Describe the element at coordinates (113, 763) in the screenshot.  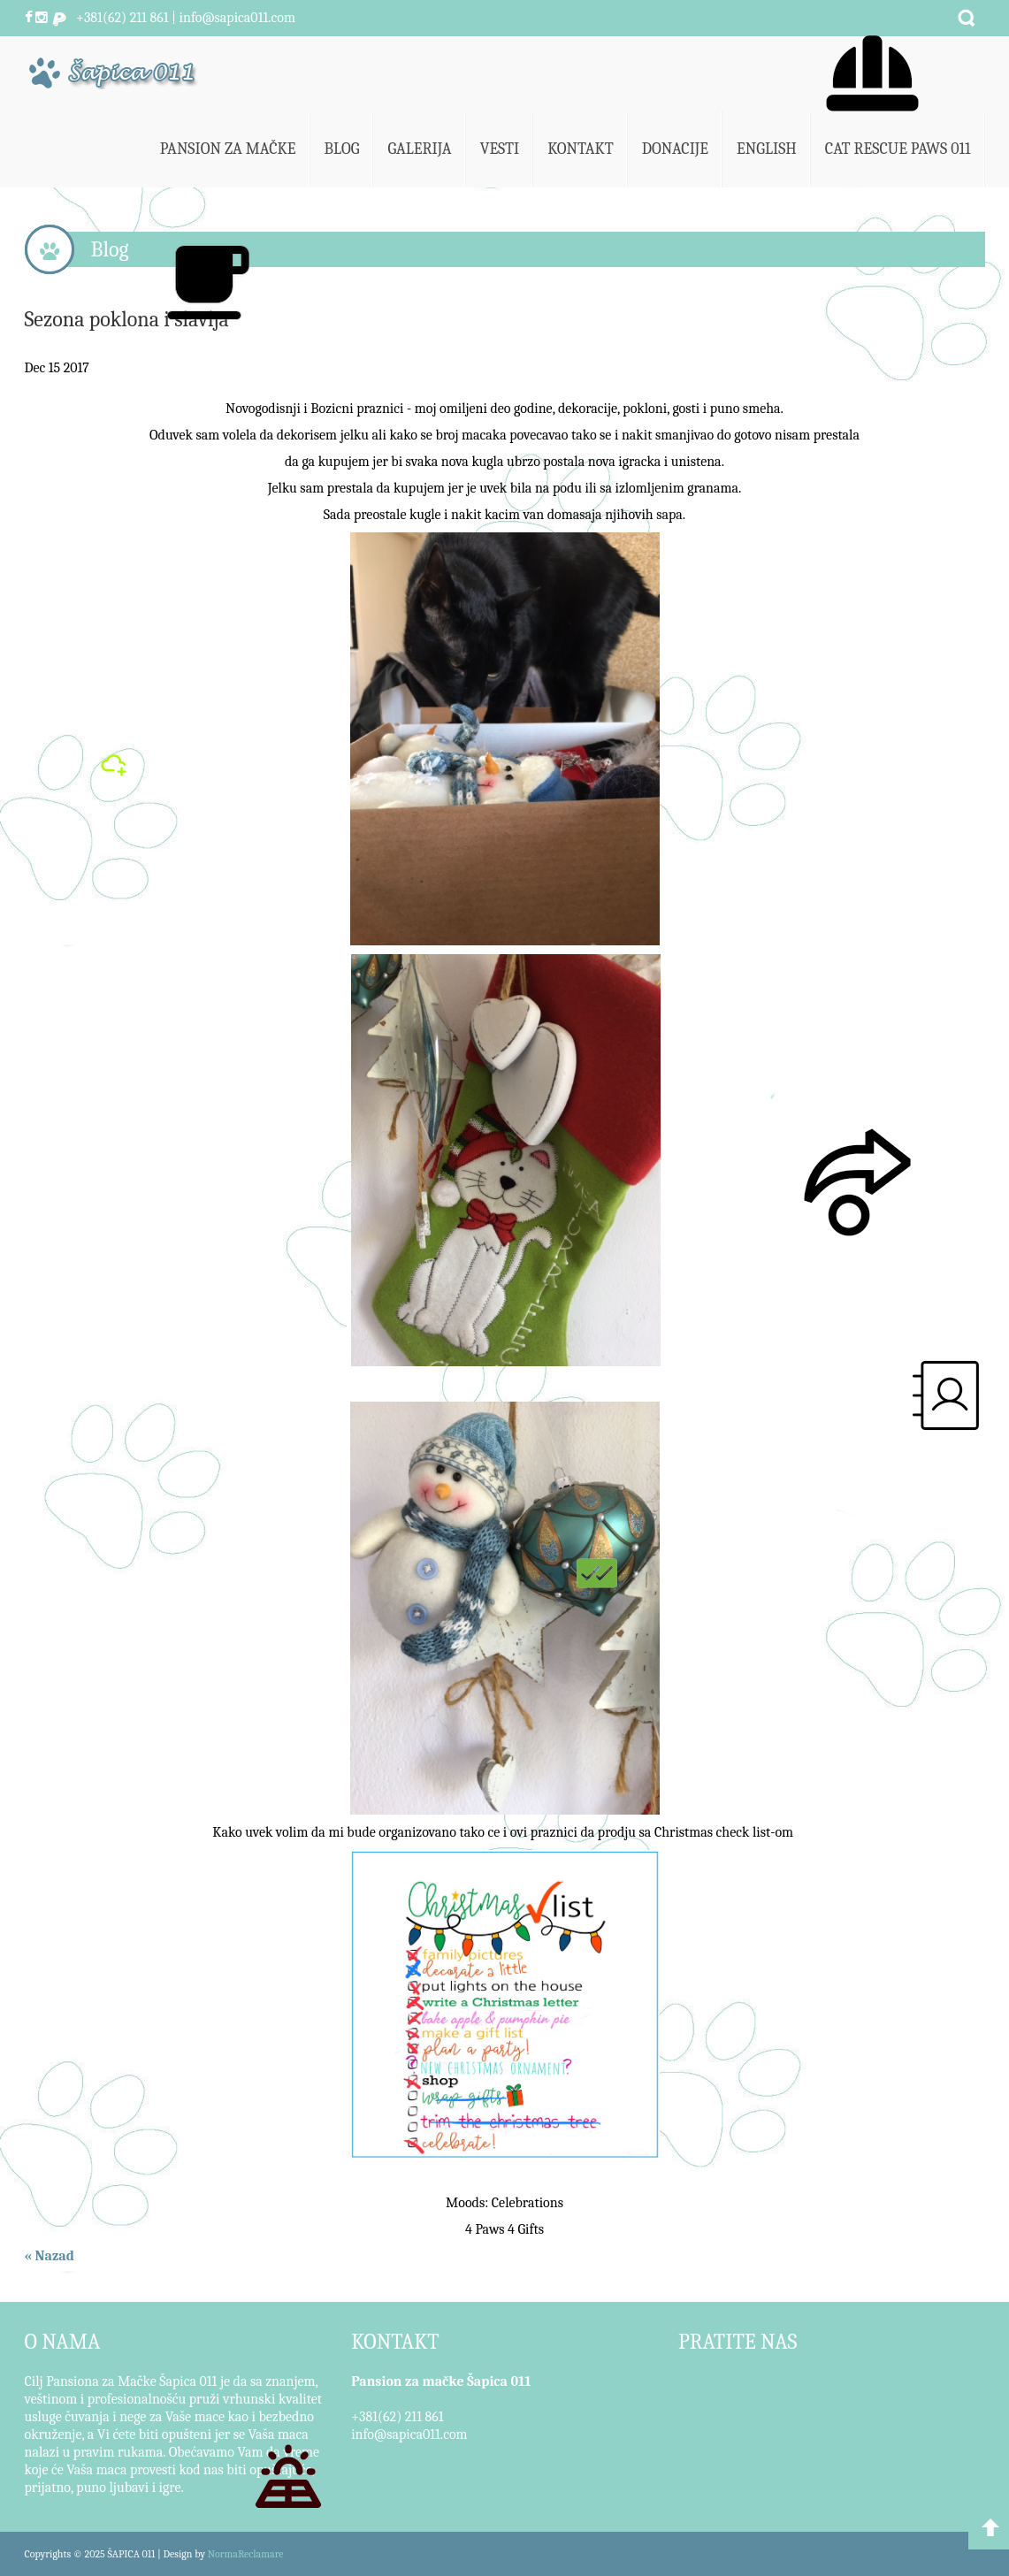
I see `upload a new file to cloud storage` at that location.